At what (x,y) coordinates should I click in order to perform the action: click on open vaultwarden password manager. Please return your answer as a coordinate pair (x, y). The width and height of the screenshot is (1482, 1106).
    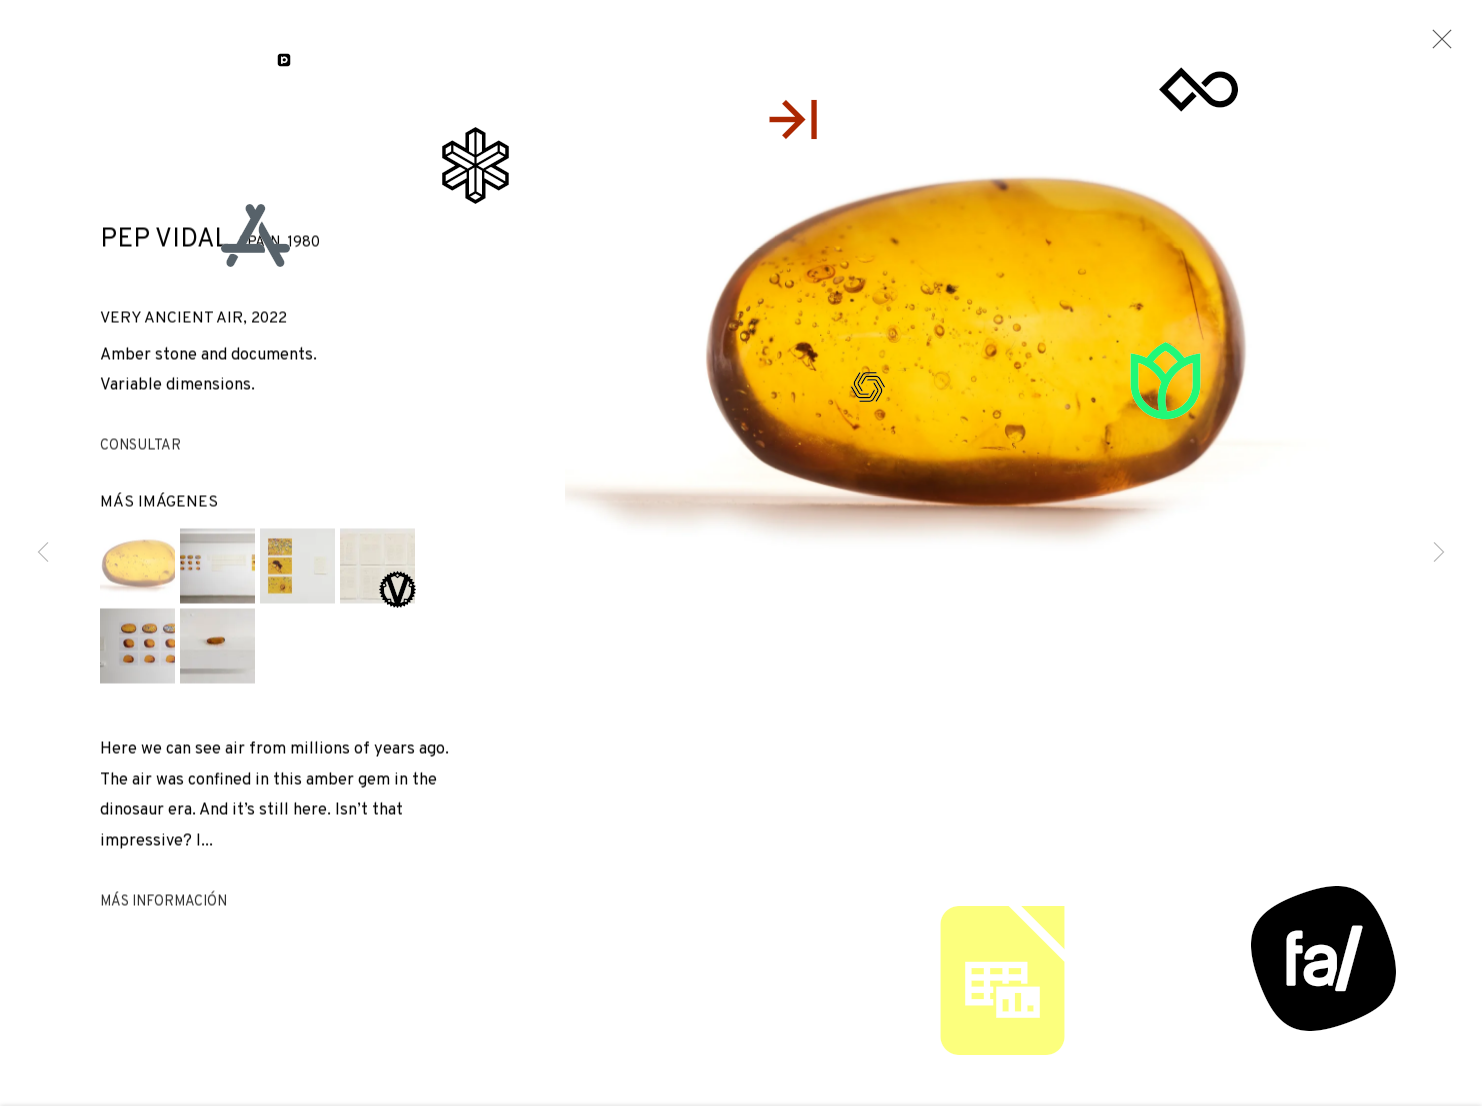
    Looking at the image, I should click on (397, 589).